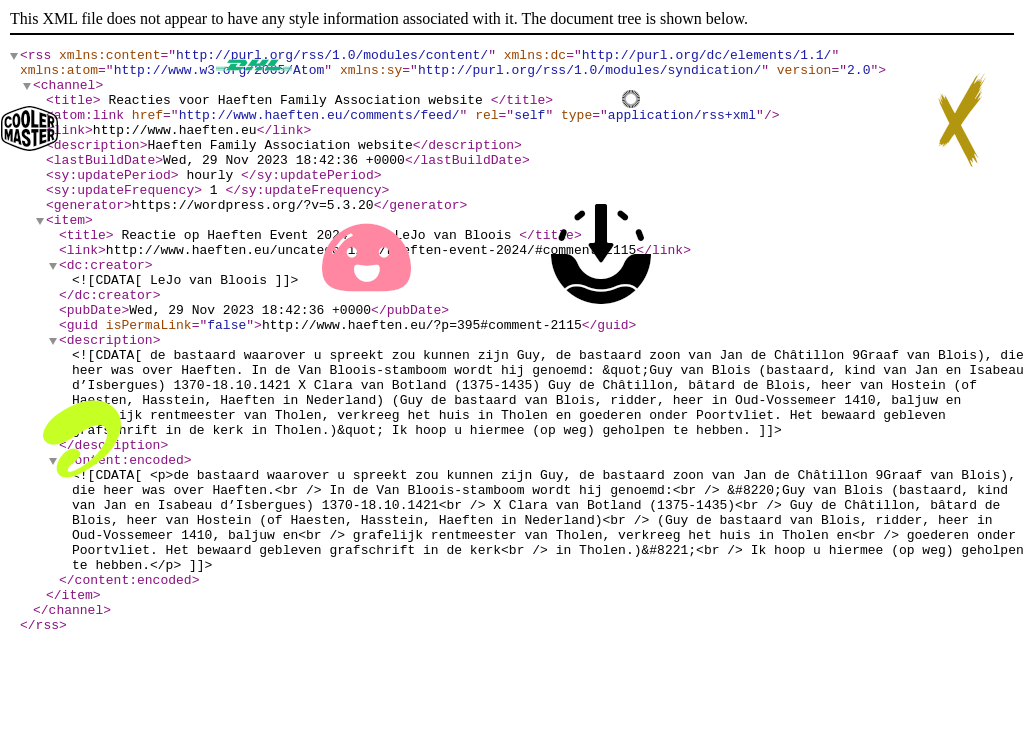 The height and width of the screenshot is (750, 1024). Describe the element at coordinates (601, 254) in the screenshot. I see `open AB Download Manager application` at that location.